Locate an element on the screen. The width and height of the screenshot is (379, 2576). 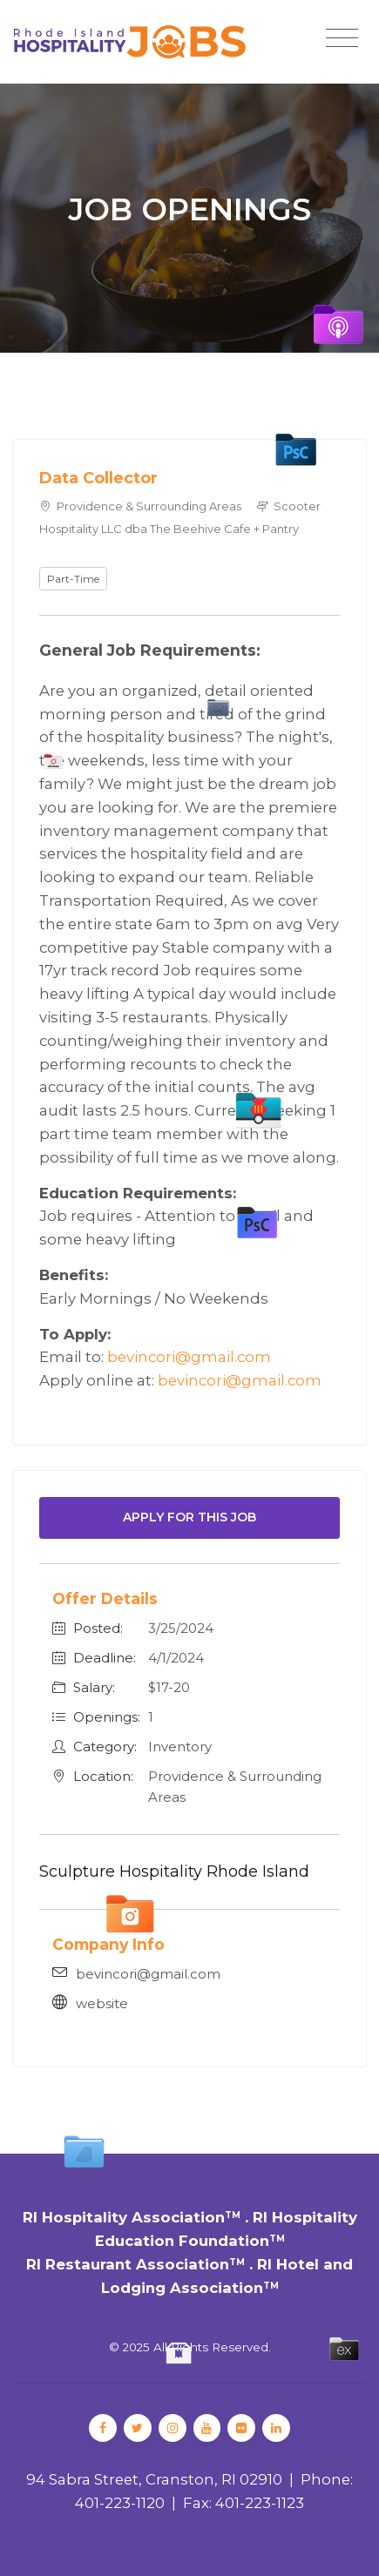
open 4K Stogram downloads folder is located at coordinates (130, 1915).